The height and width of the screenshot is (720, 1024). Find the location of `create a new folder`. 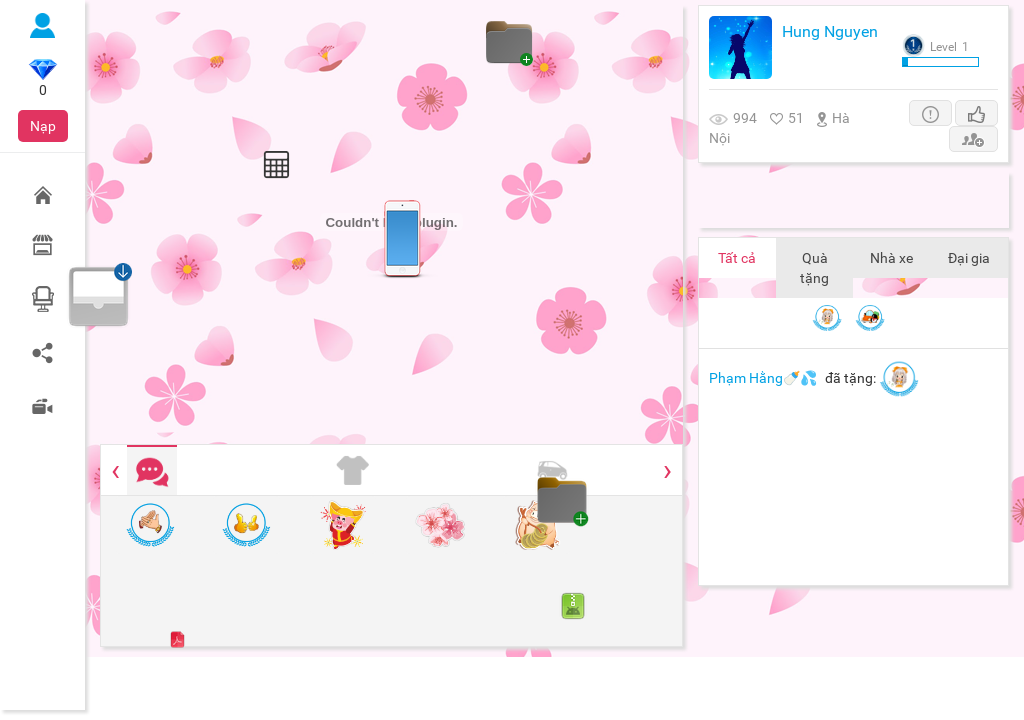

create a new folder is located at coordinates (562, 500).